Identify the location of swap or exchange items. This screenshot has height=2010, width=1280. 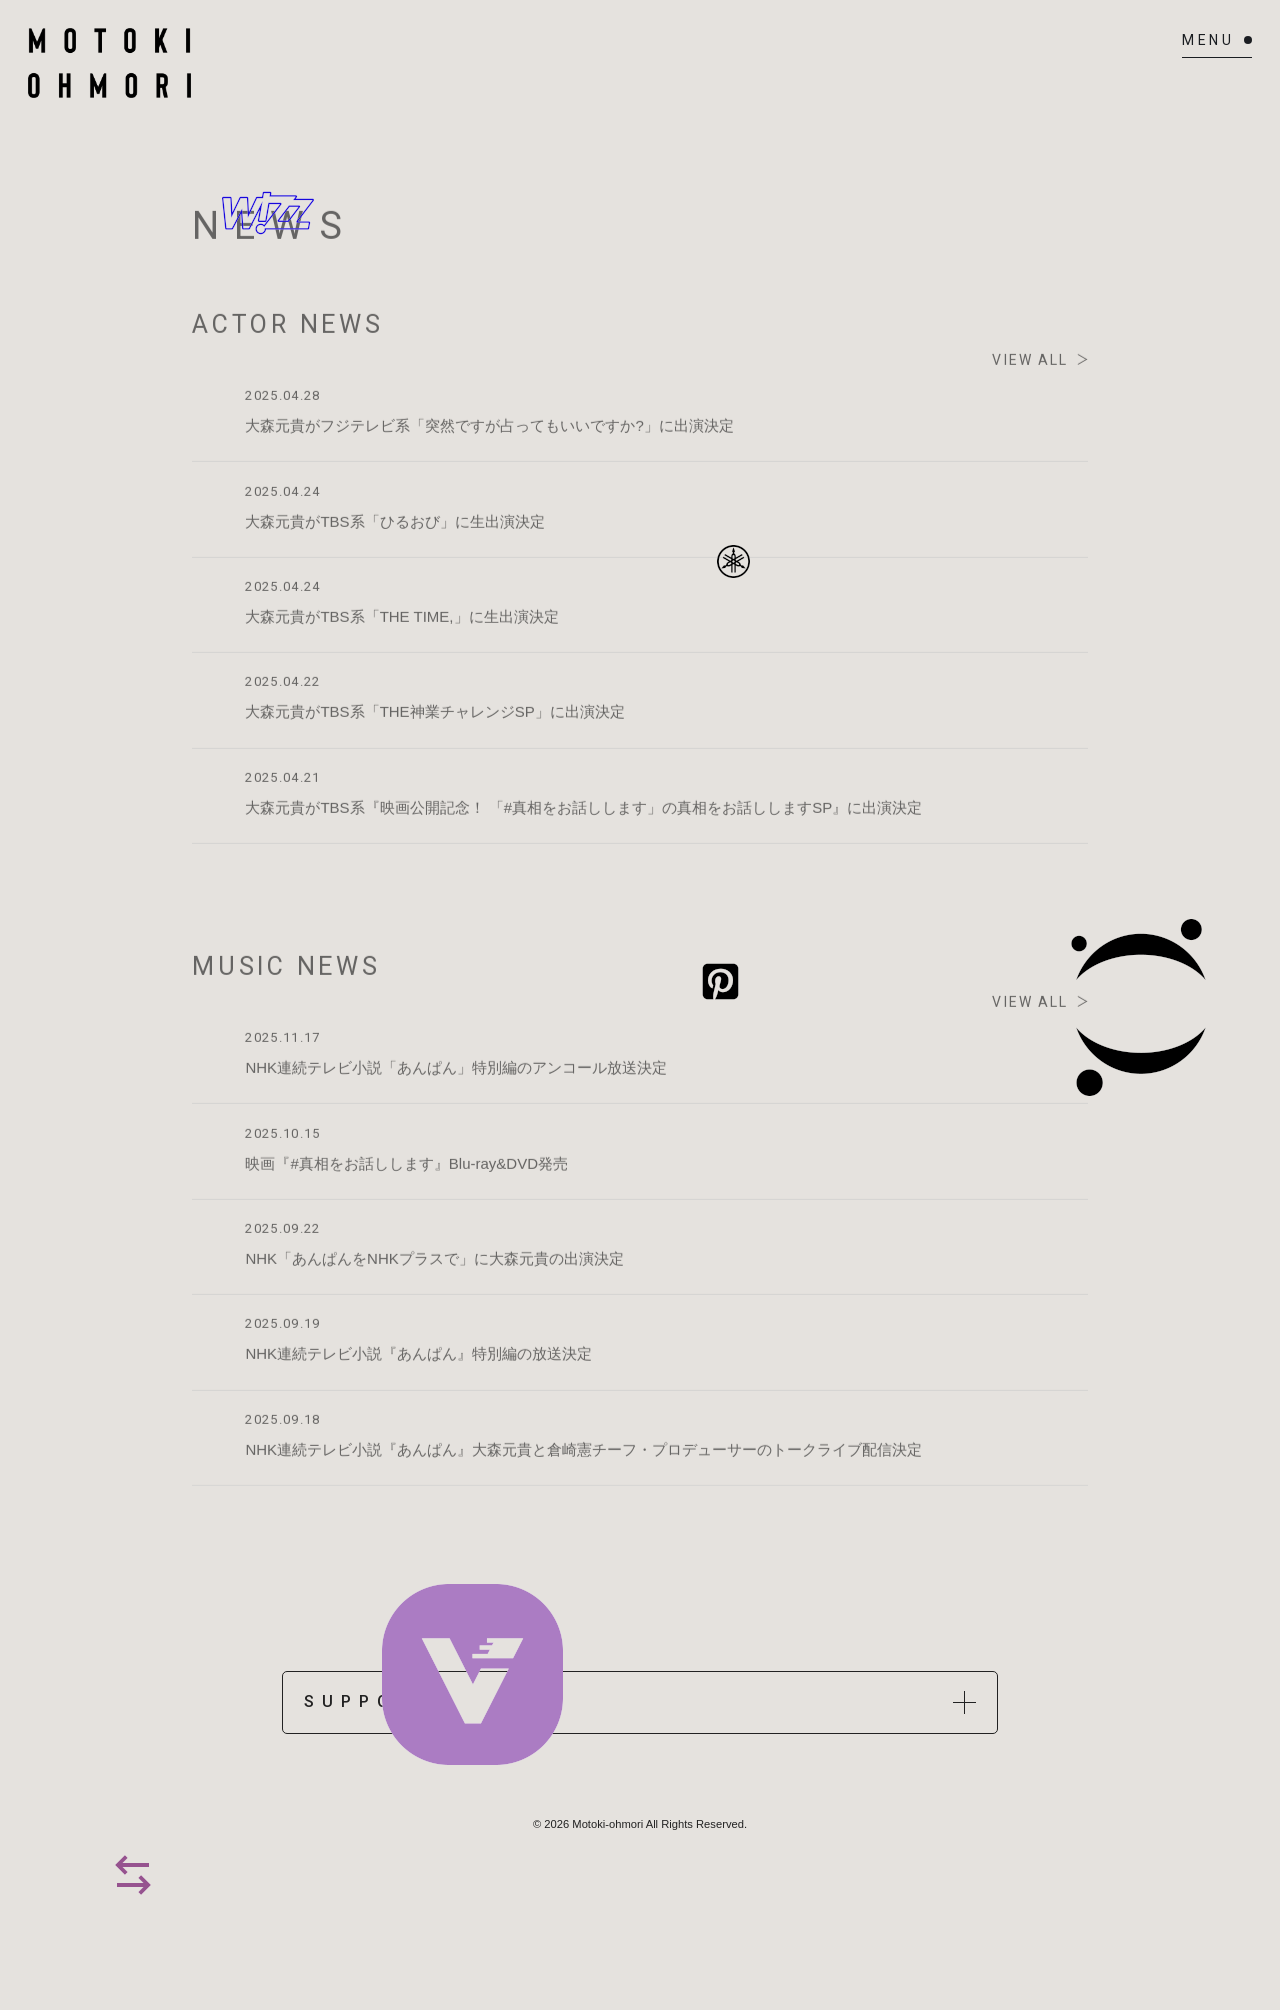
(133, 1875).